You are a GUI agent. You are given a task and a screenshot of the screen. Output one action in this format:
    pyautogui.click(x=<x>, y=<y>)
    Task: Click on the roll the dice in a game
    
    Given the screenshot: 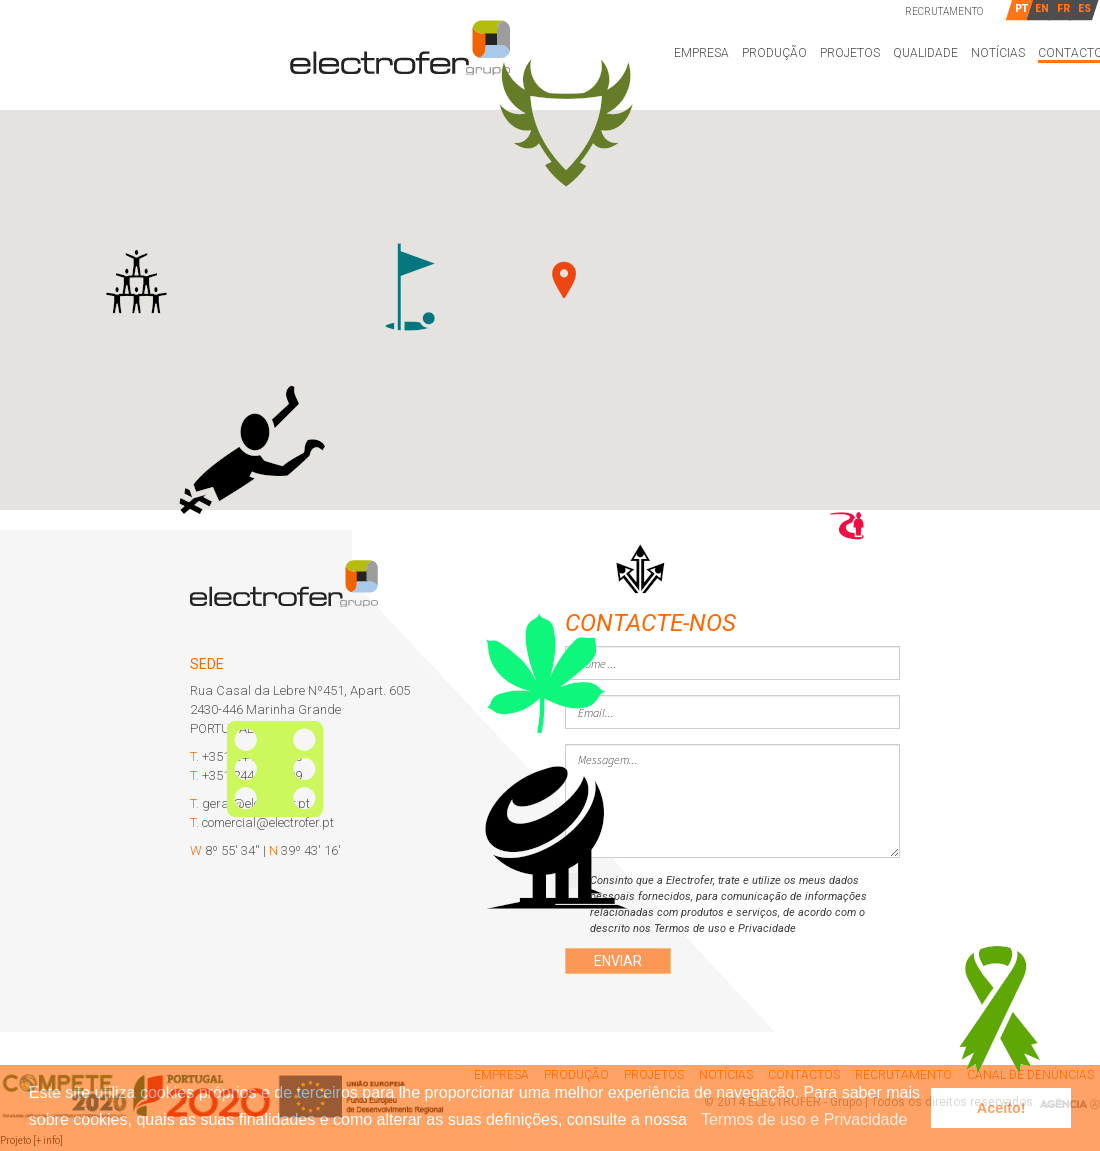 What is the action you would take?
    pyautogui.click(x=275, y=769)
    